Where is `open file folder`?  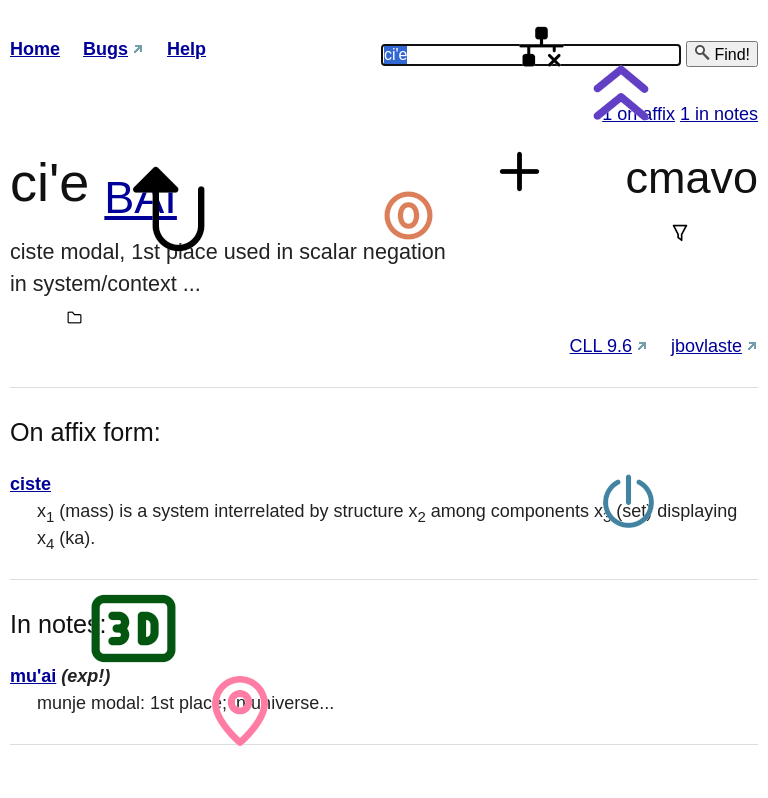 open file folder is located at coordinates (74, 317).